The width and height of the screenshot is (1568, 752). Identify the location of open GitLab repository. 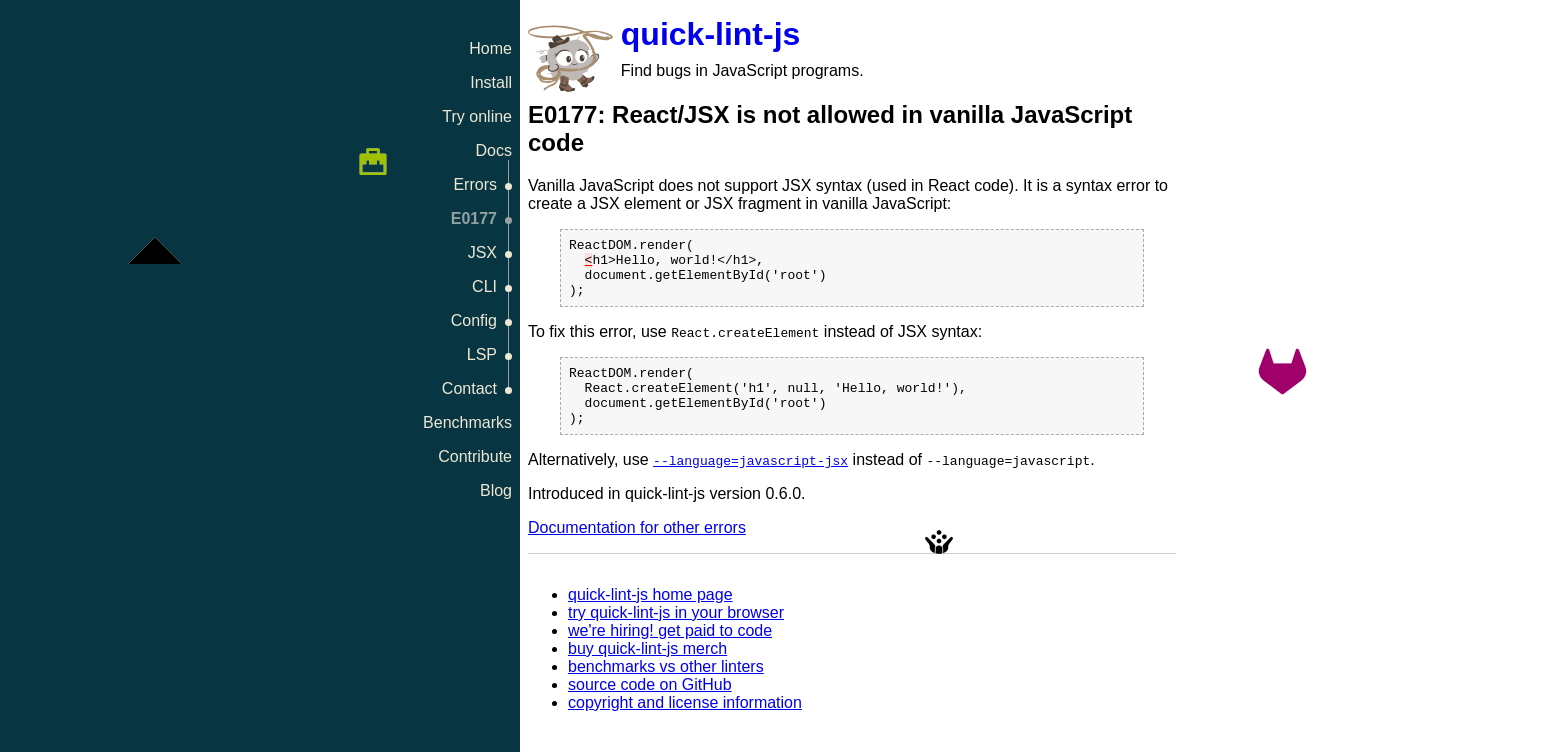
(1282, 371).